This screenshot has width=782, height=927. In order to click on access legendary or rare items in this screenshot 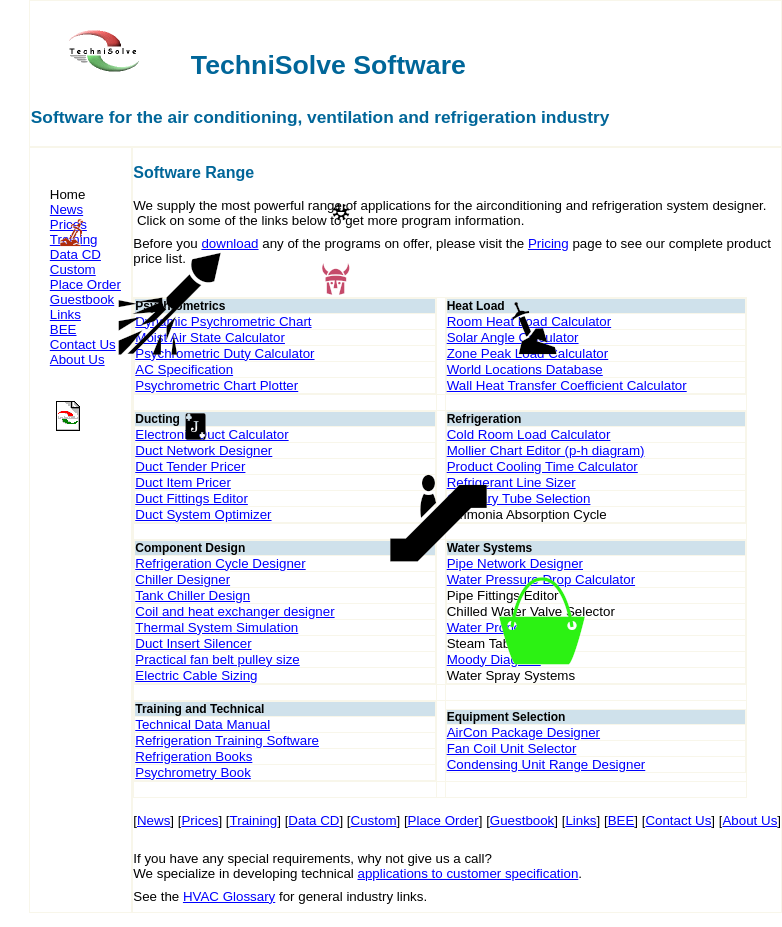, I will do `click(533, 328)`.